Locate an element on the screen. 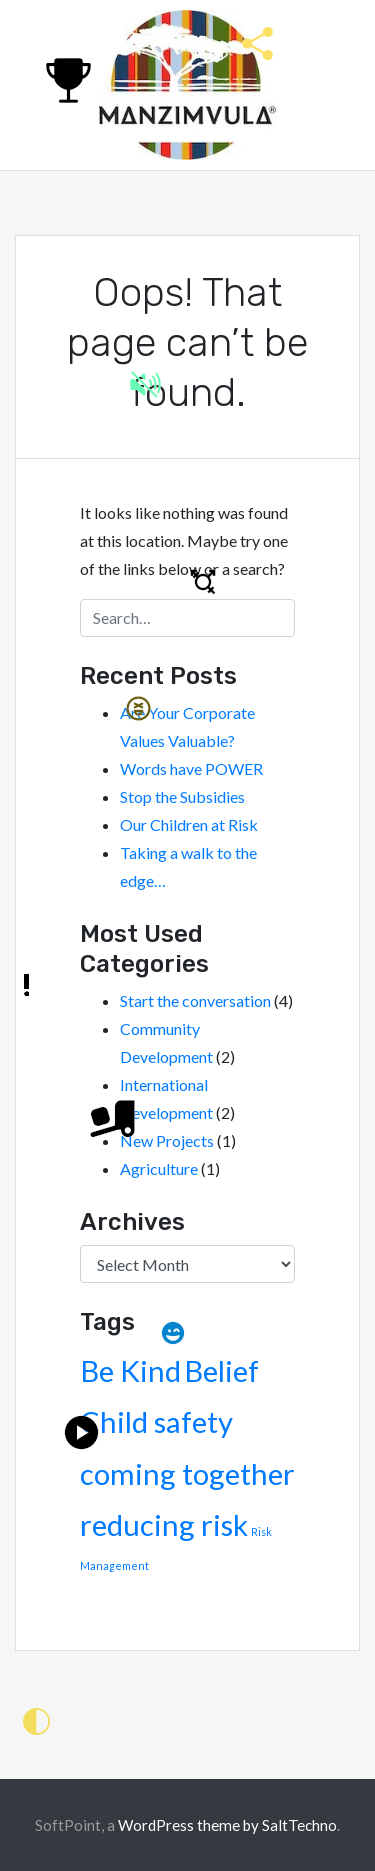 The image size is (375, 1871). share content to social media is located at coordinates (257, 43).